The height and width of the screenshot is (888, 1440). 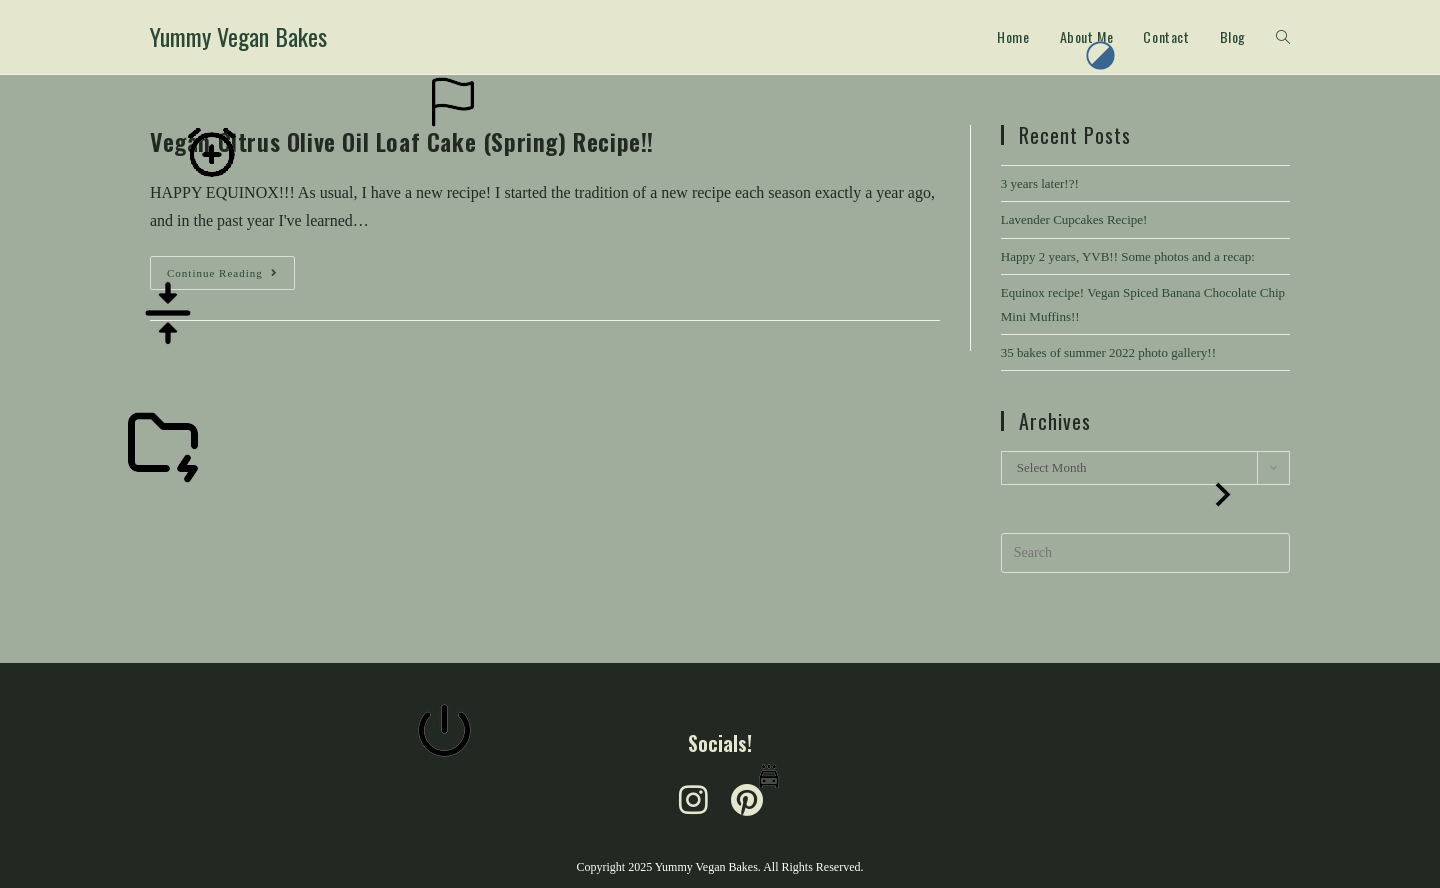 What do you see at coordinates (769, 776) in the screenshot?
I see `find nearby car wash locations` at bounding box center [769, 776].